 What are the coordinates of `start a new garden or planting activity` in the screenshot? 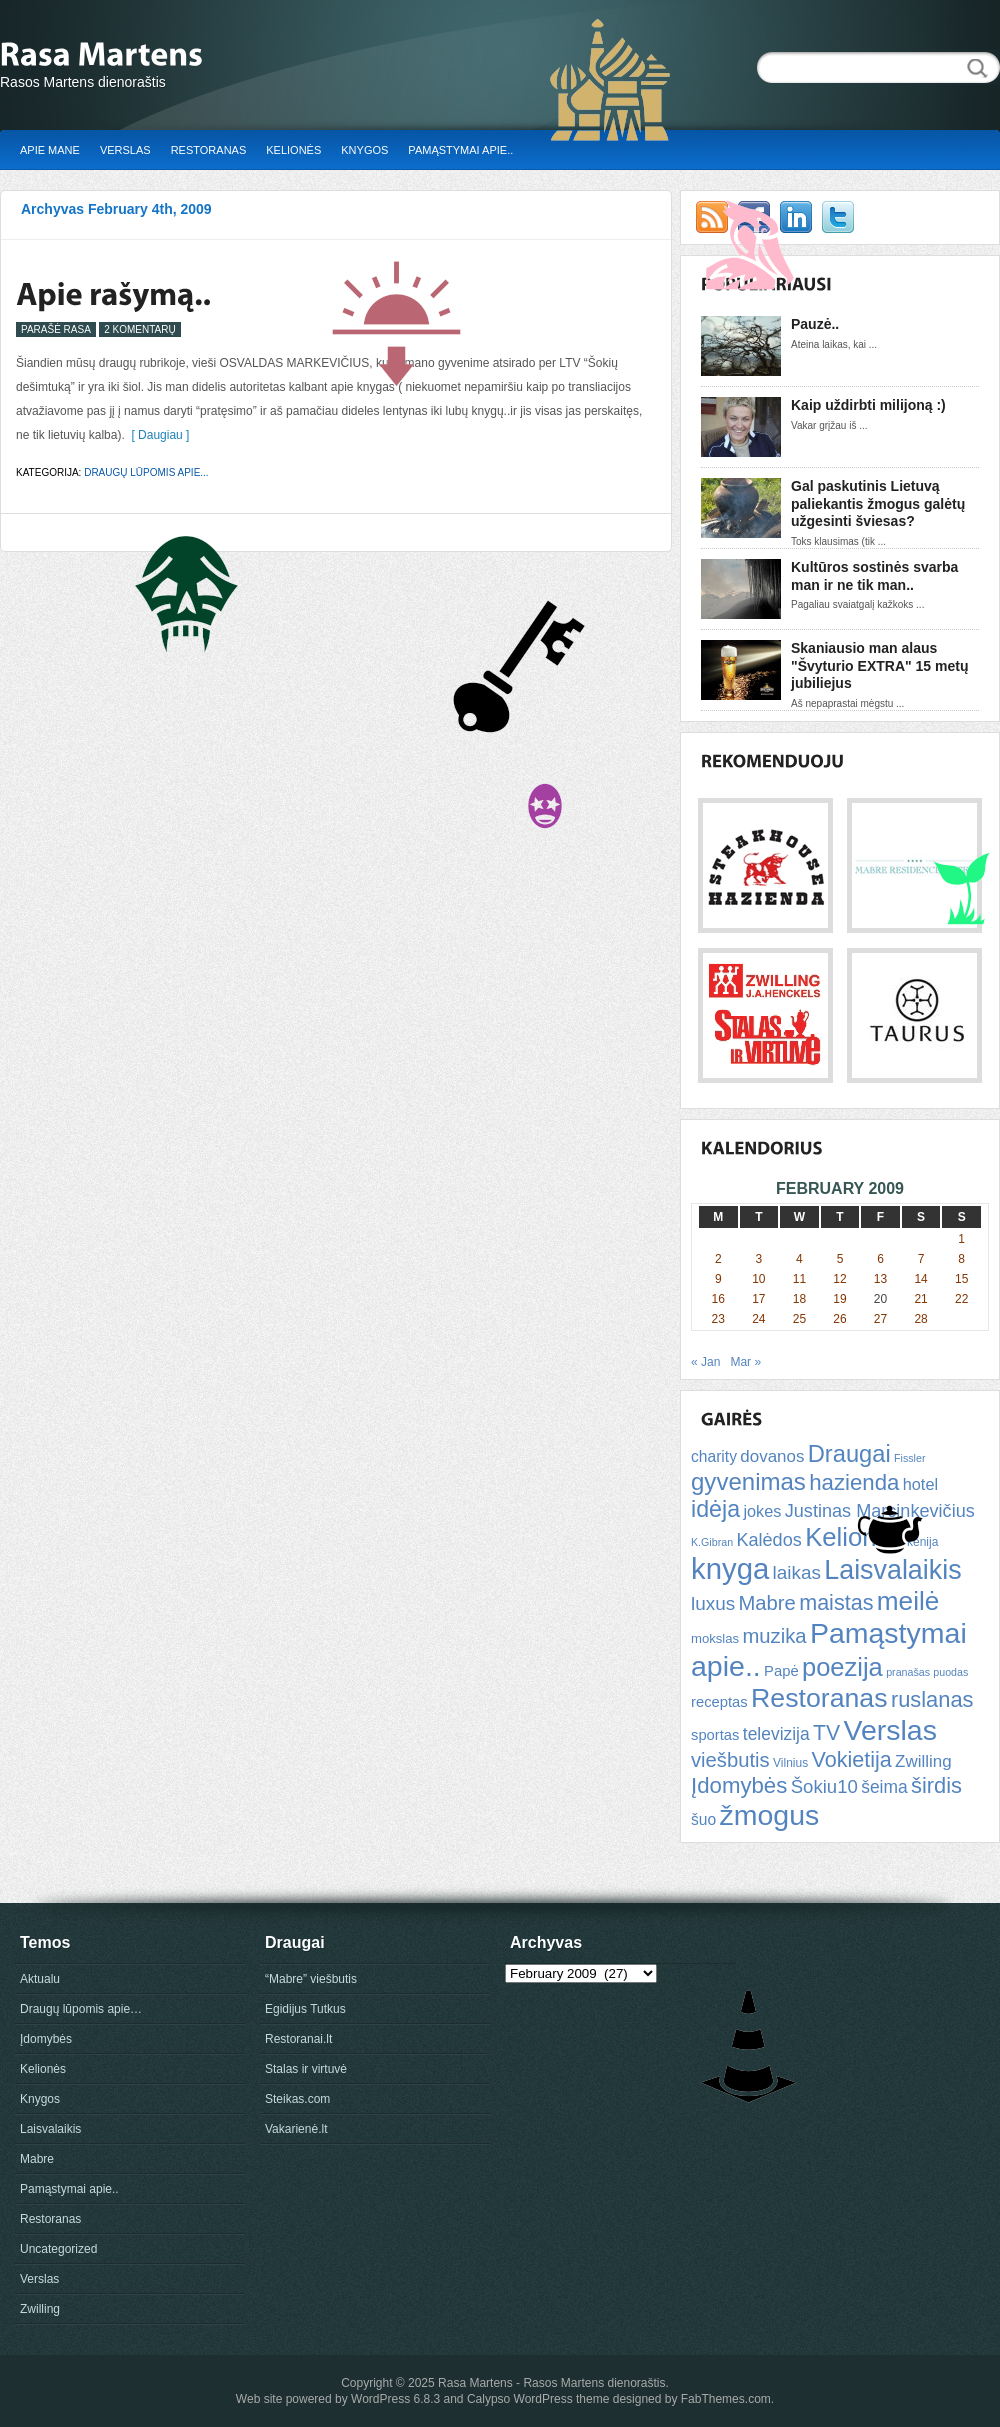 It's located at (961, 888).